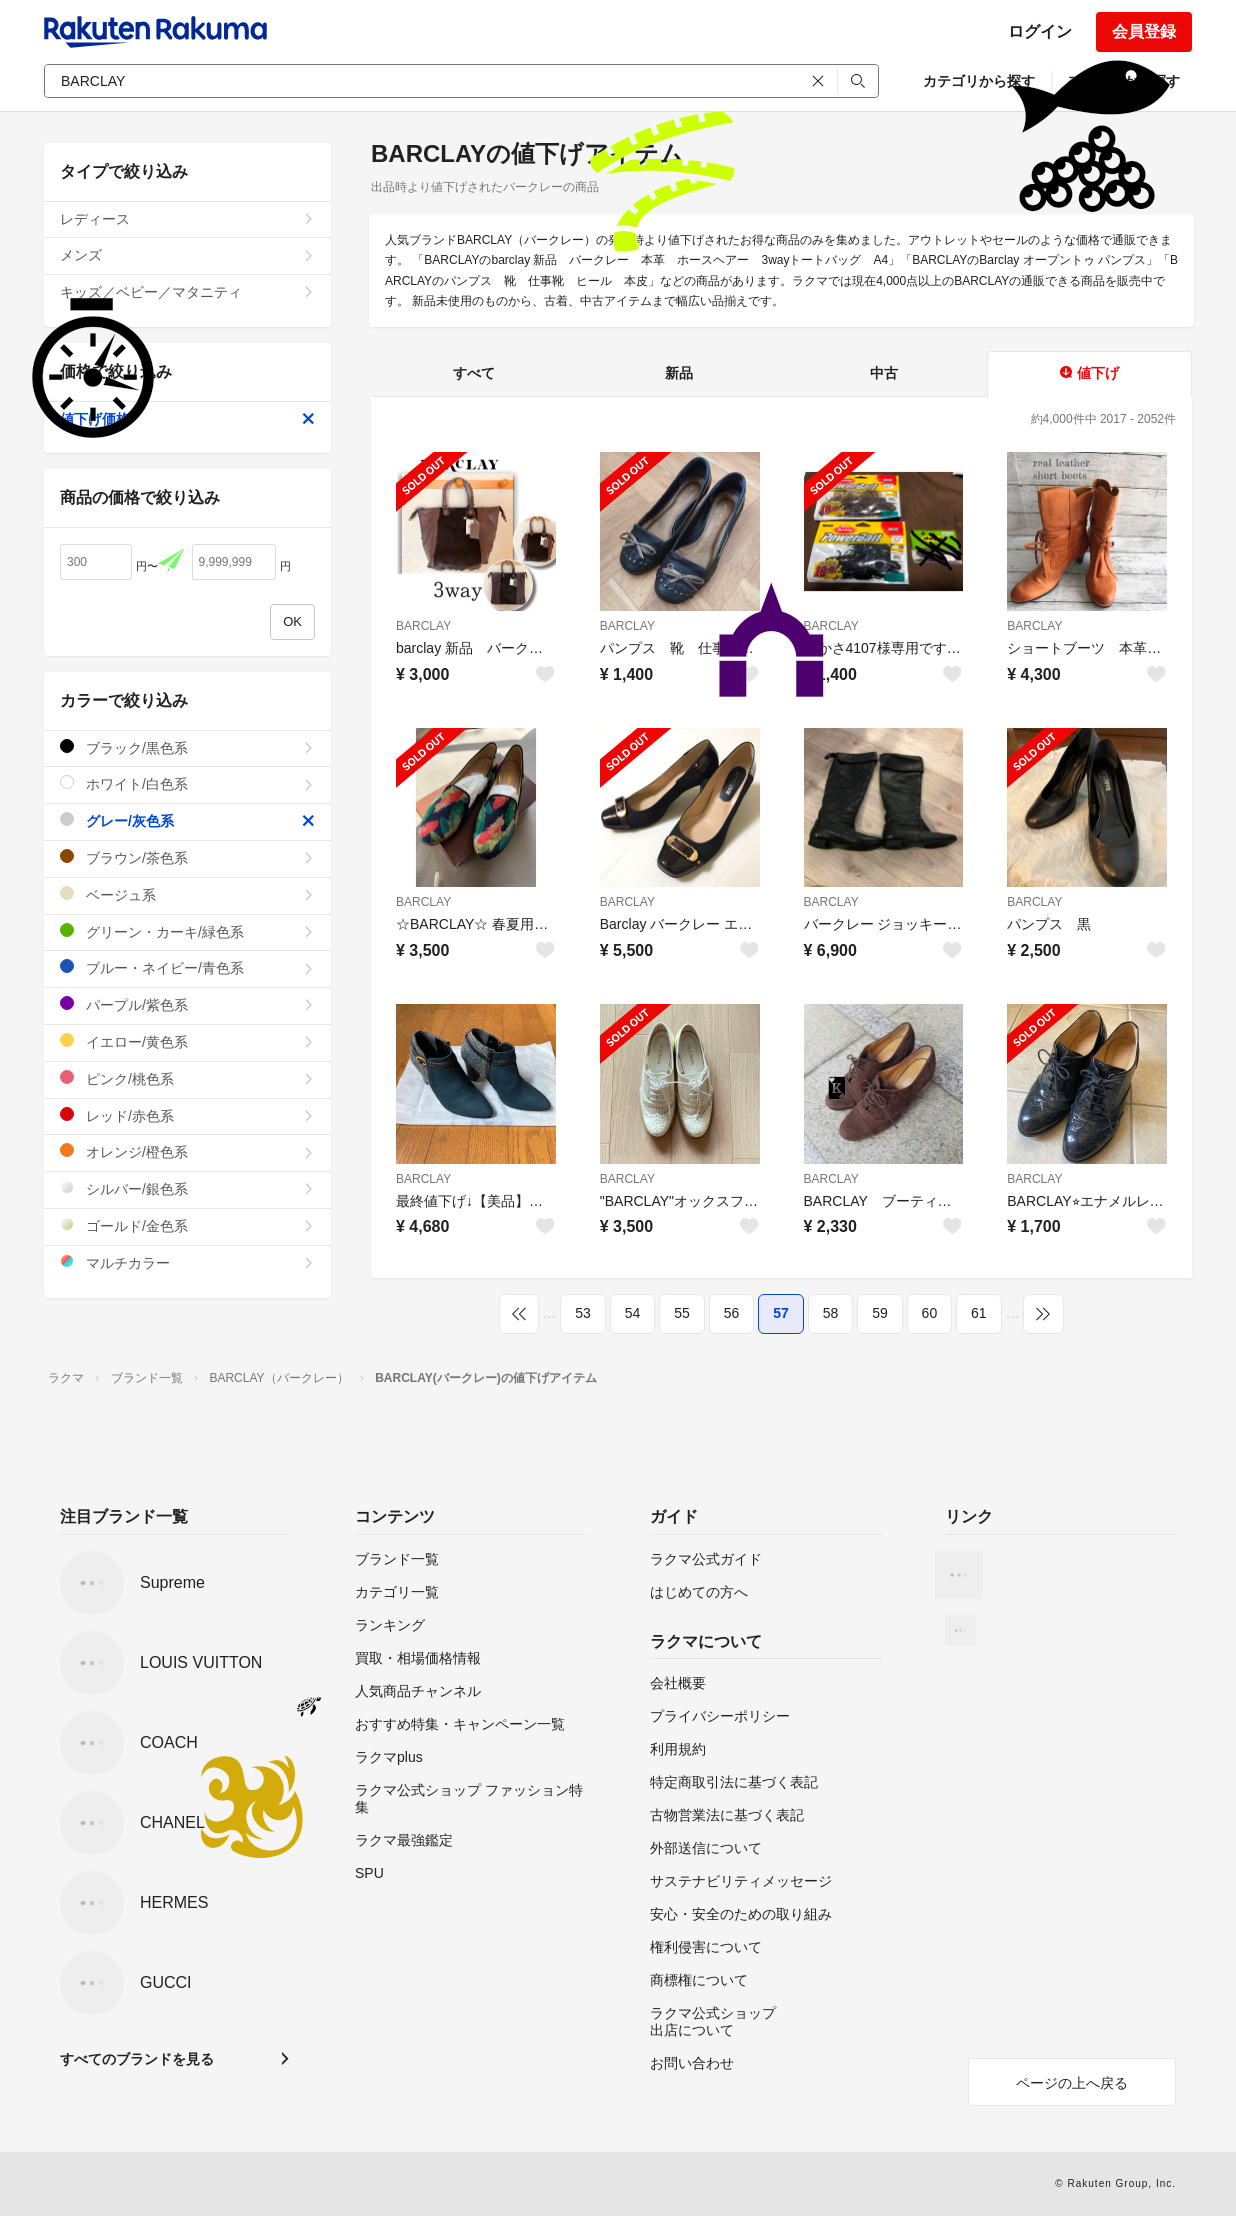  What do you see at coordinates (662, 181) in the screenshot?
I see `access measurement or dimension tools` at bounding box center [662, 181].